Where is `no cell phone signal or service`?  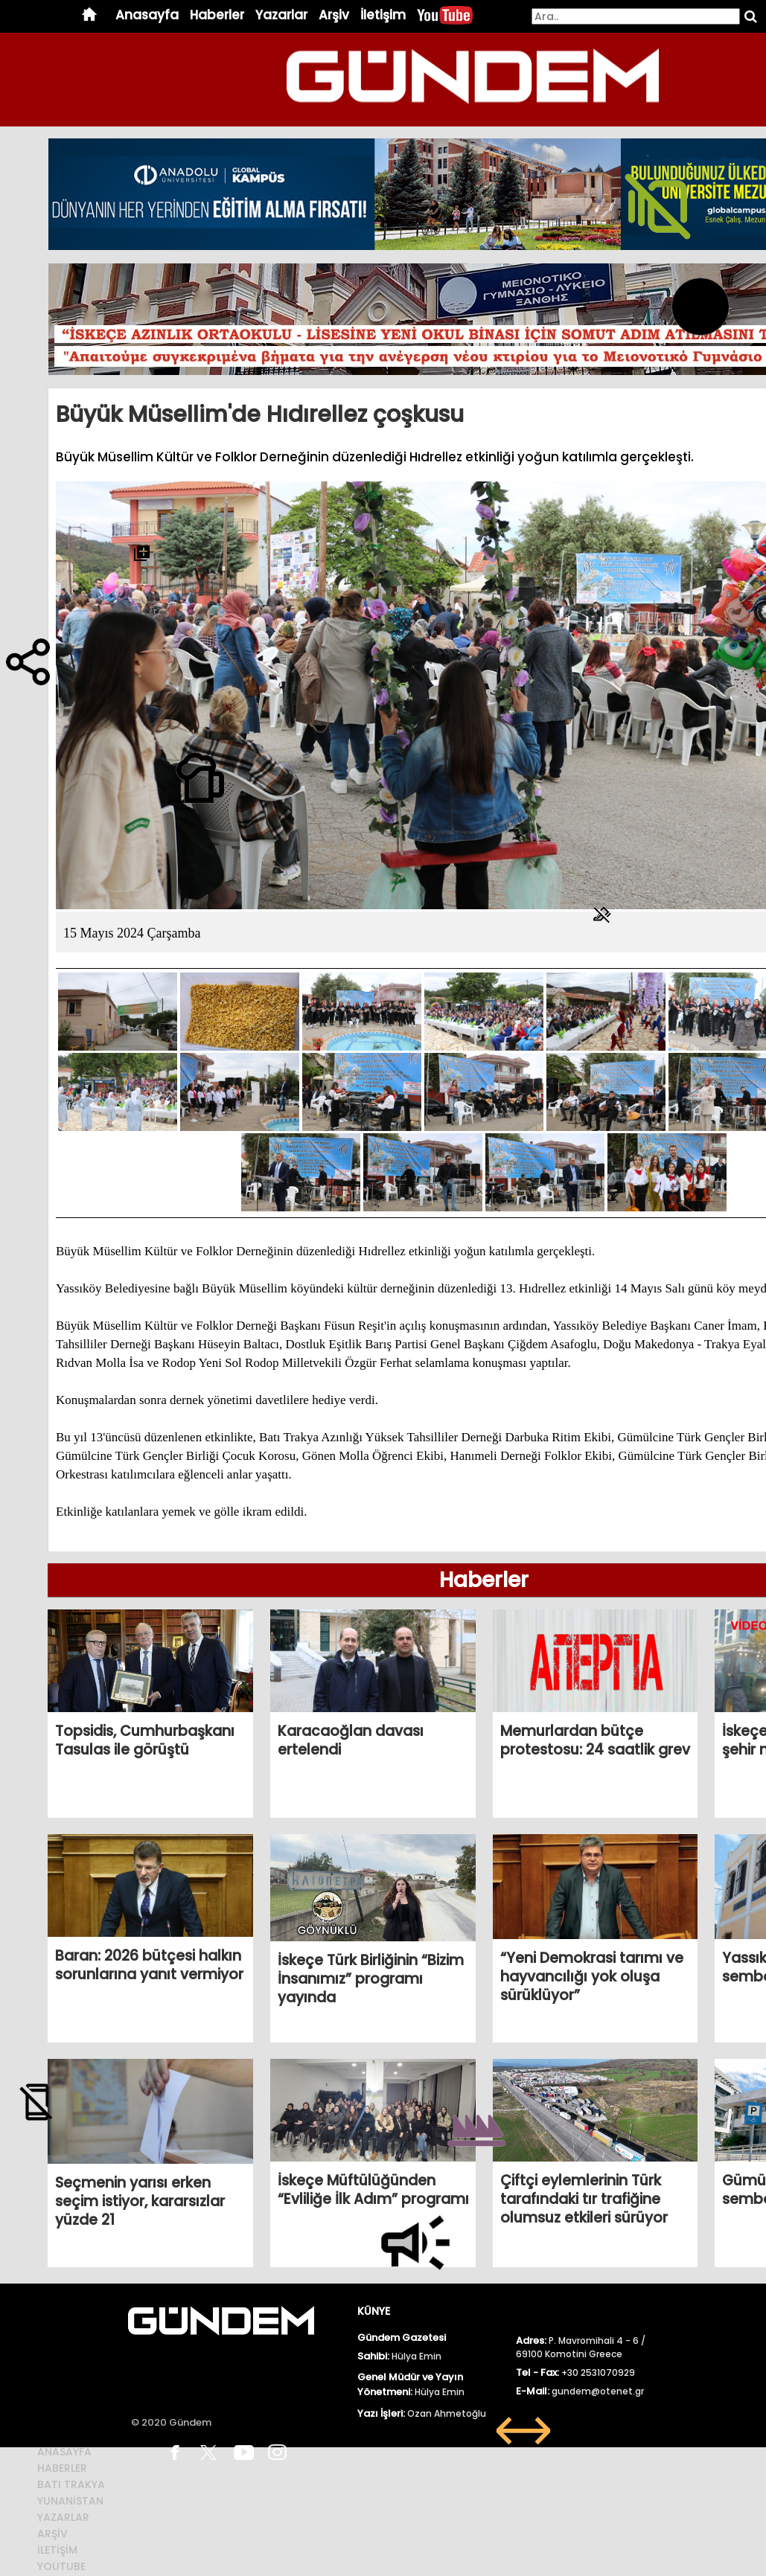 no cell phone signal or service is located at coordinates (37, 2102).